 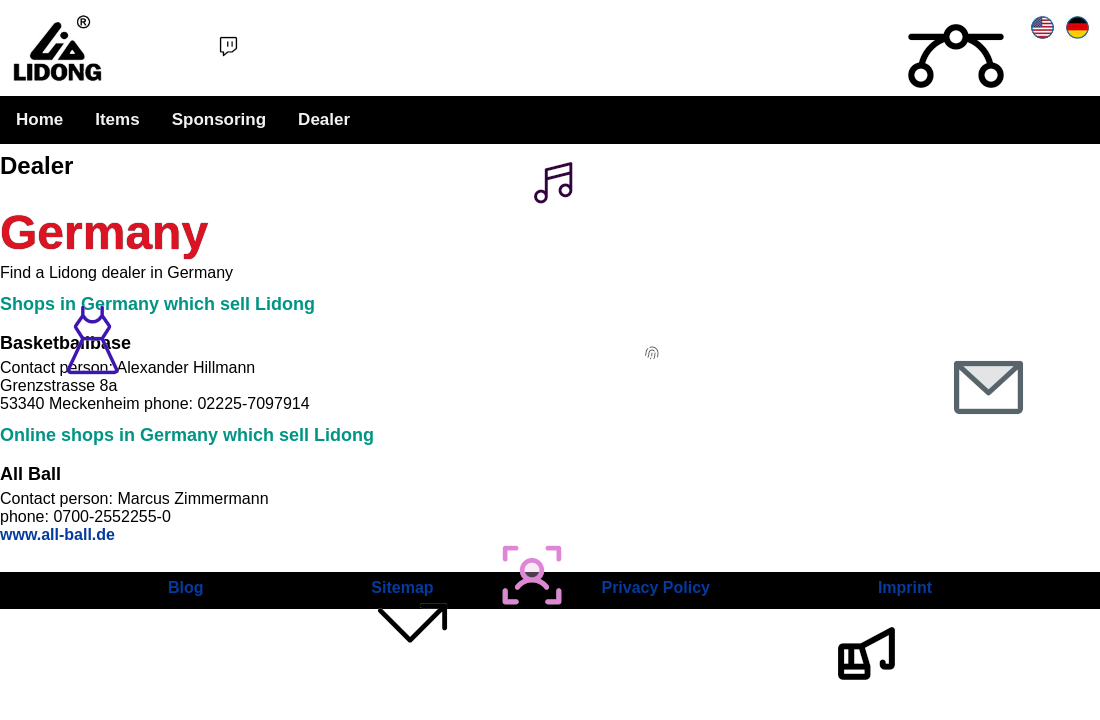 What do you see at coordinates (988, 387) in the screenshot?
I see `open your inbox or email` at bounding box center [988, 387].